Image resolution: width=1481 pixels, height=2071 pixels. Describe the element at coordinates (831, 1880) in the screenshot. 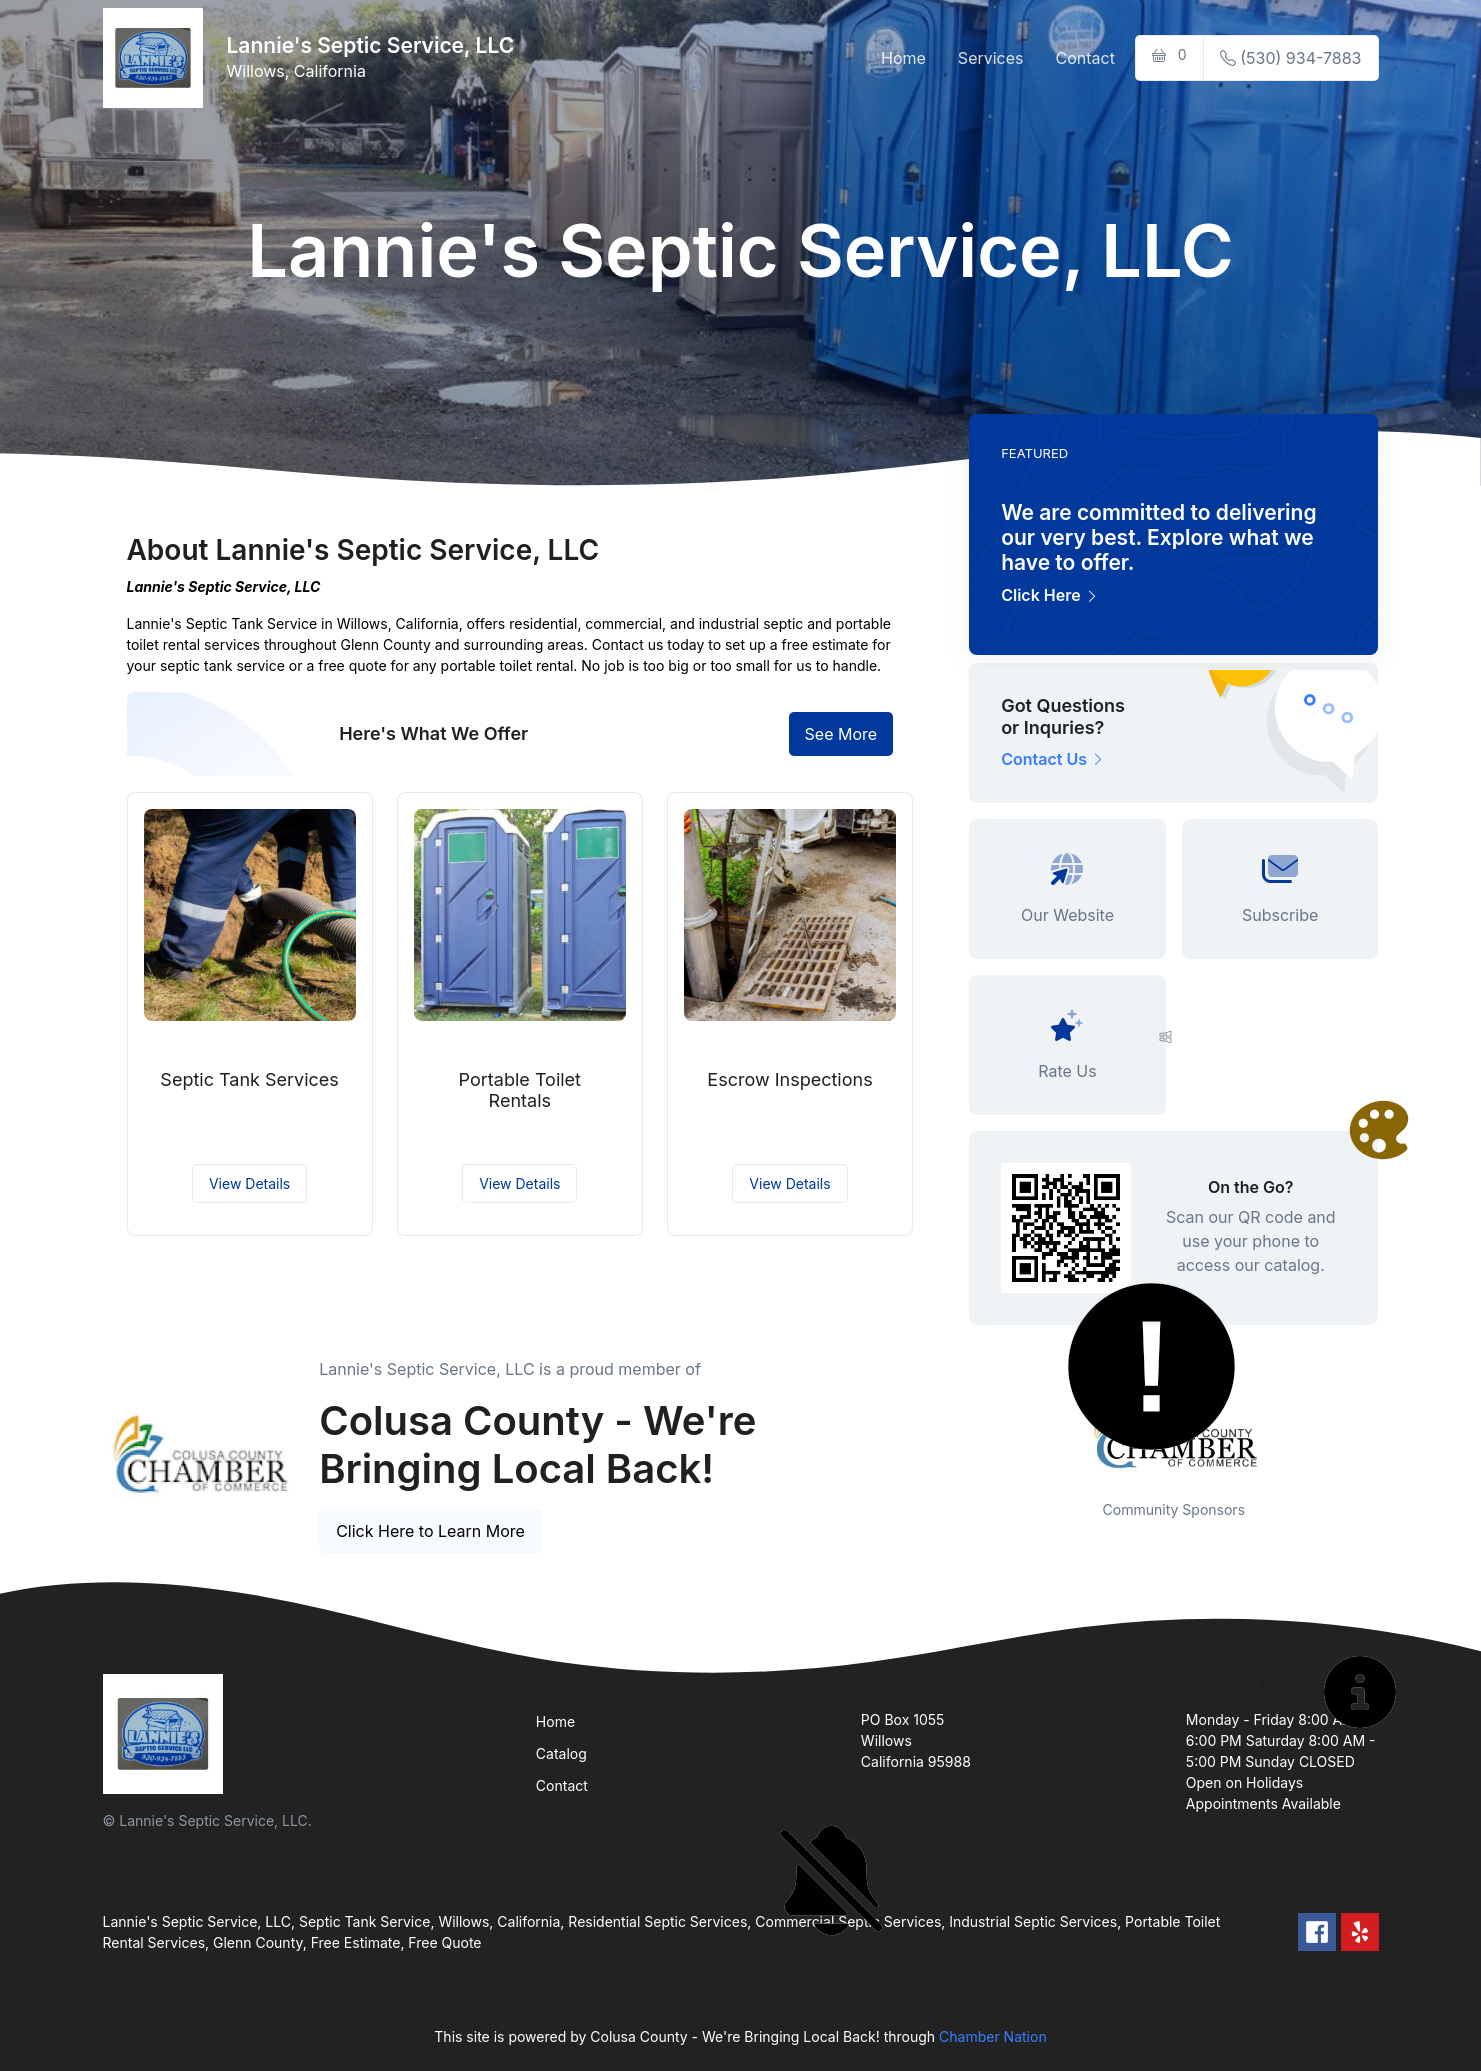

I see `mute or disable notifications` at that location.